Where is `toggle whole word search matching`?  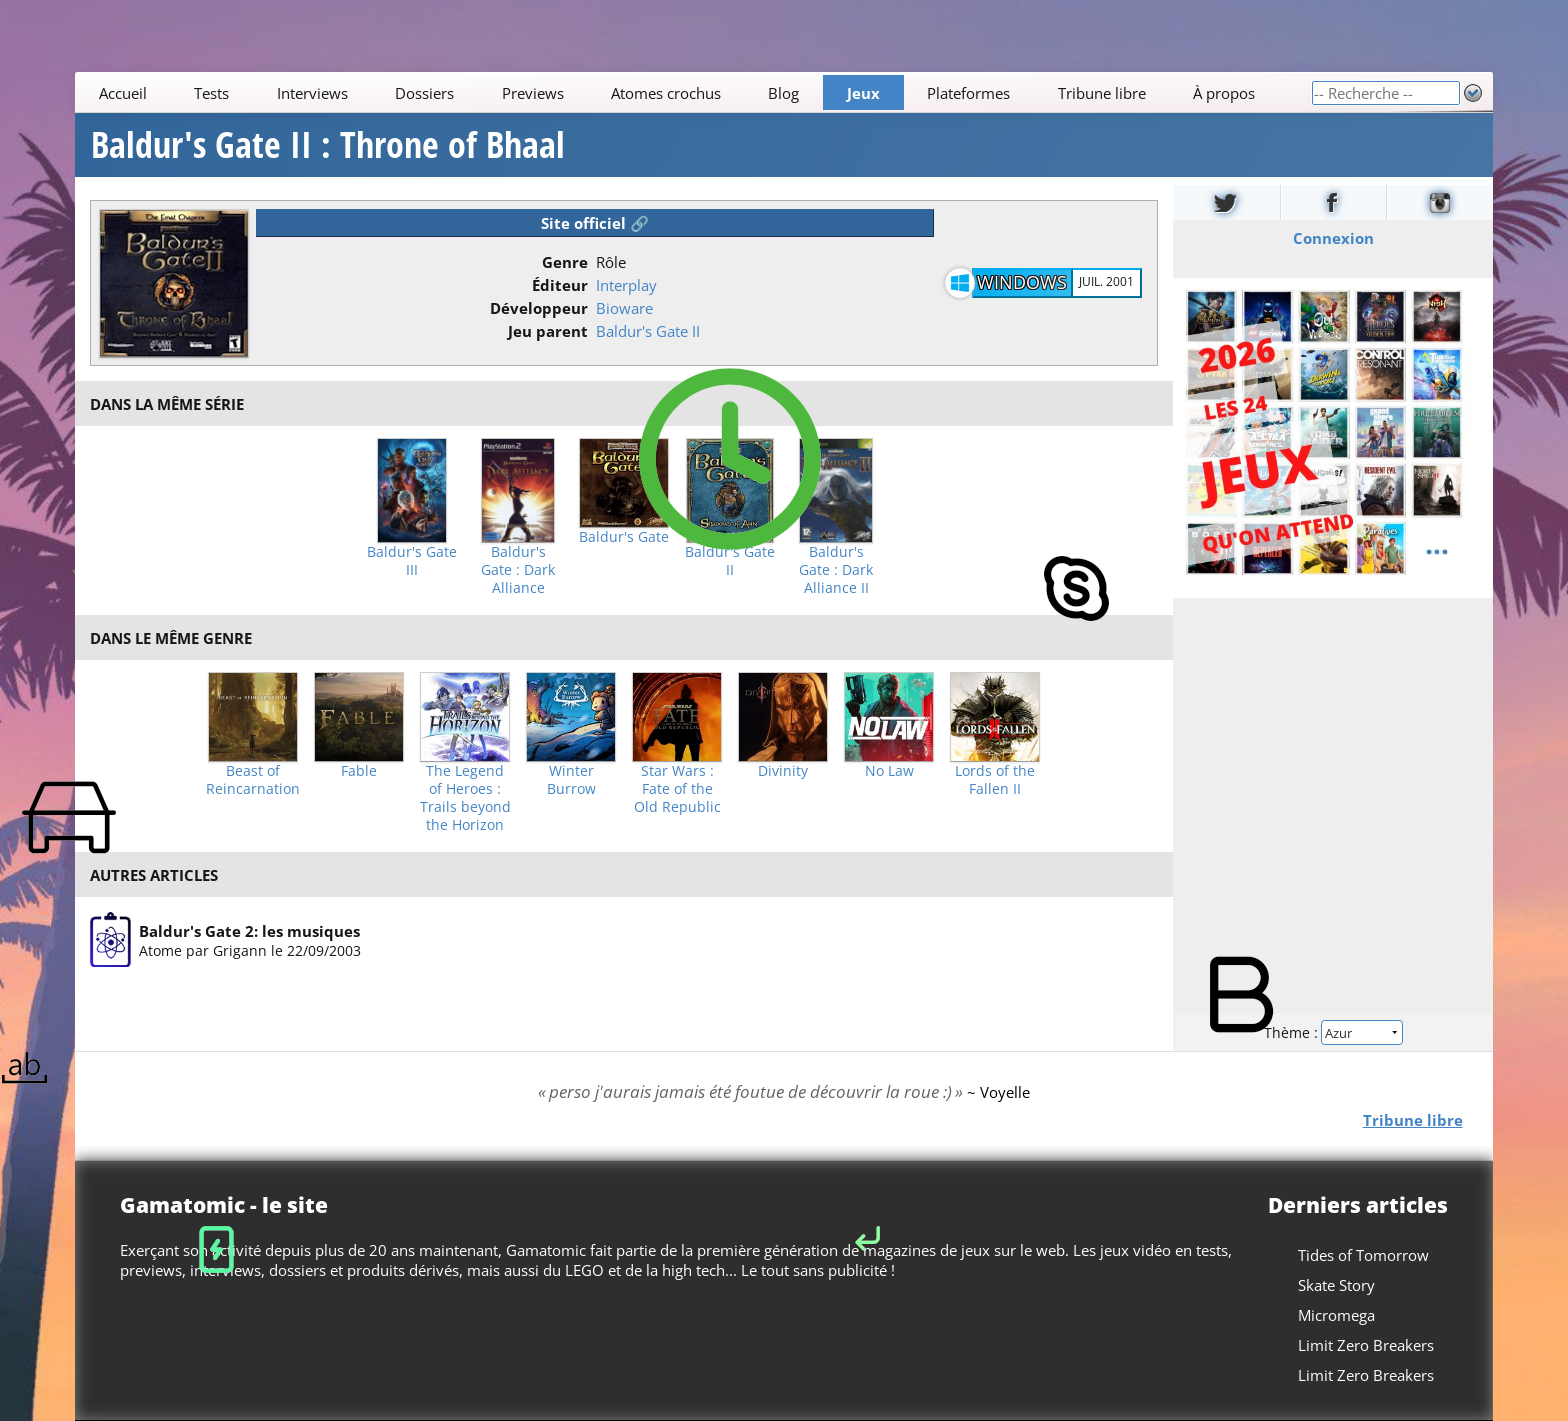
toggle whole word search matching is located at coordinates (24, 1066).